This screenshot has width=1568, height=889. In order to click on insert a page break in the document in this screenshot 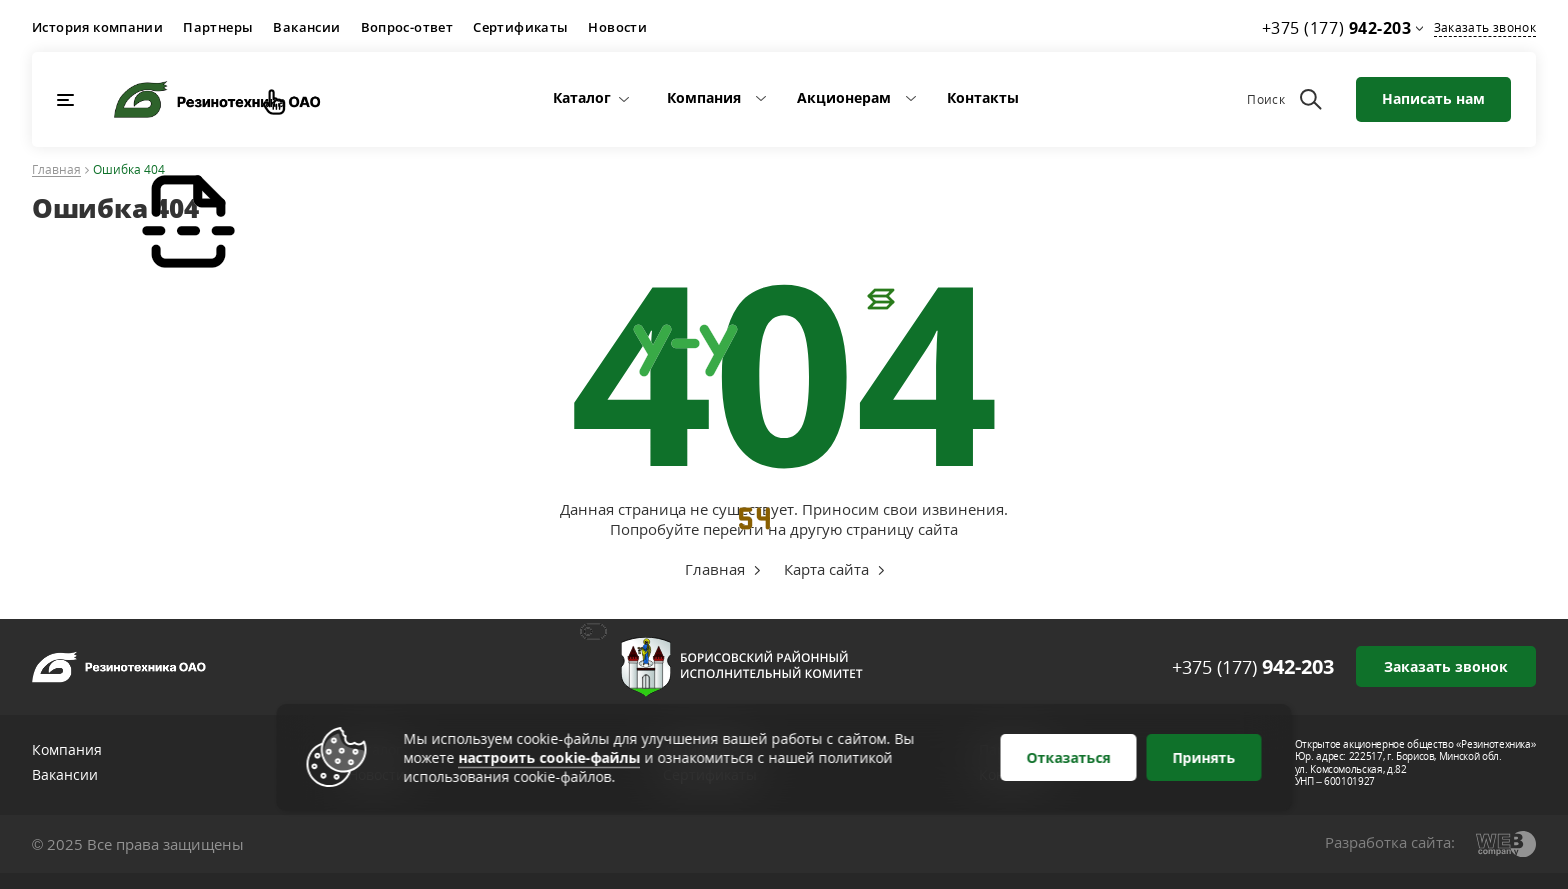, I will do `click(188, 221)`.